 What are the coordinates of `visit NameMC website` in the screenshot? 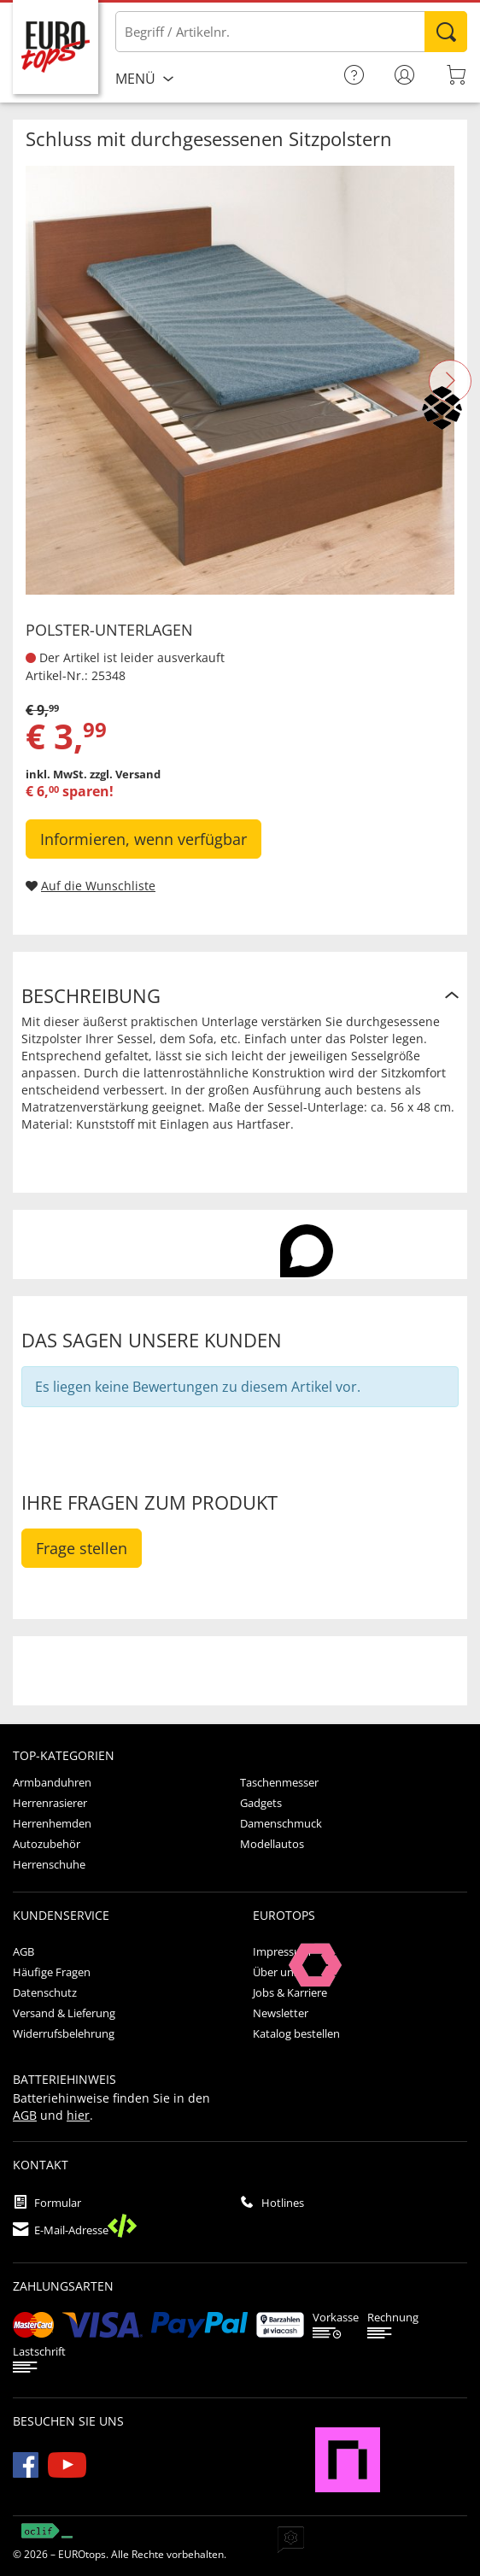 It's located at (348, 2460).